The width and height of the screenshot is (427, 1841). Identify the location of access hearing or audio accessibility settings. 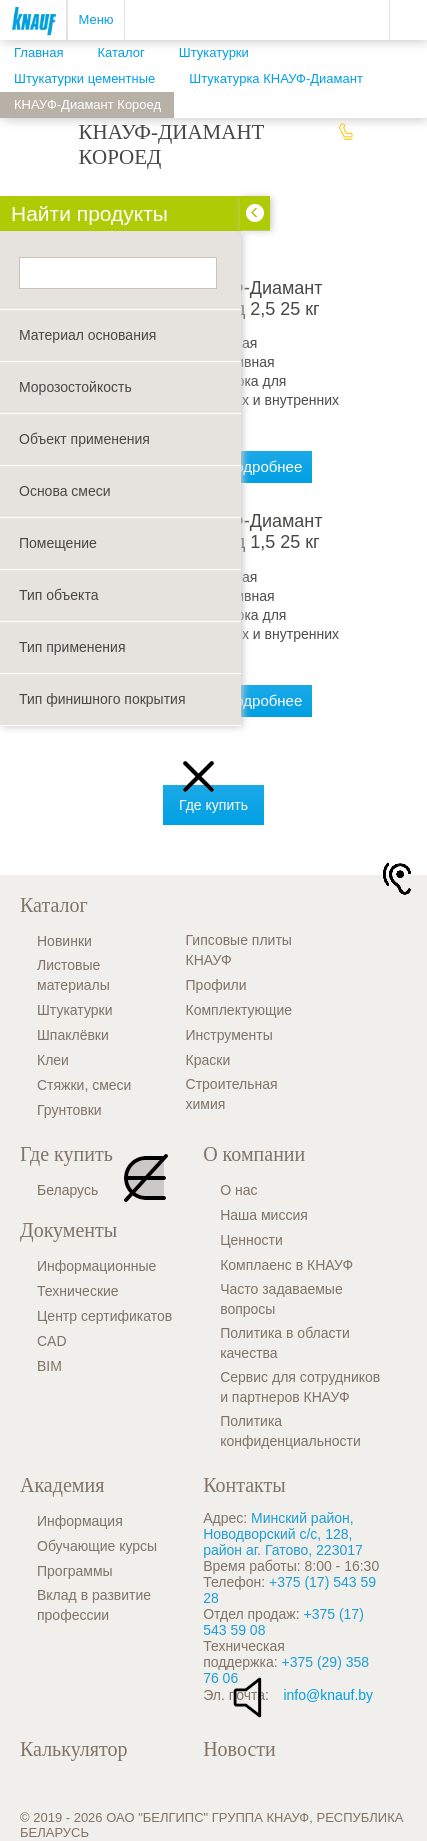
(397, 879).